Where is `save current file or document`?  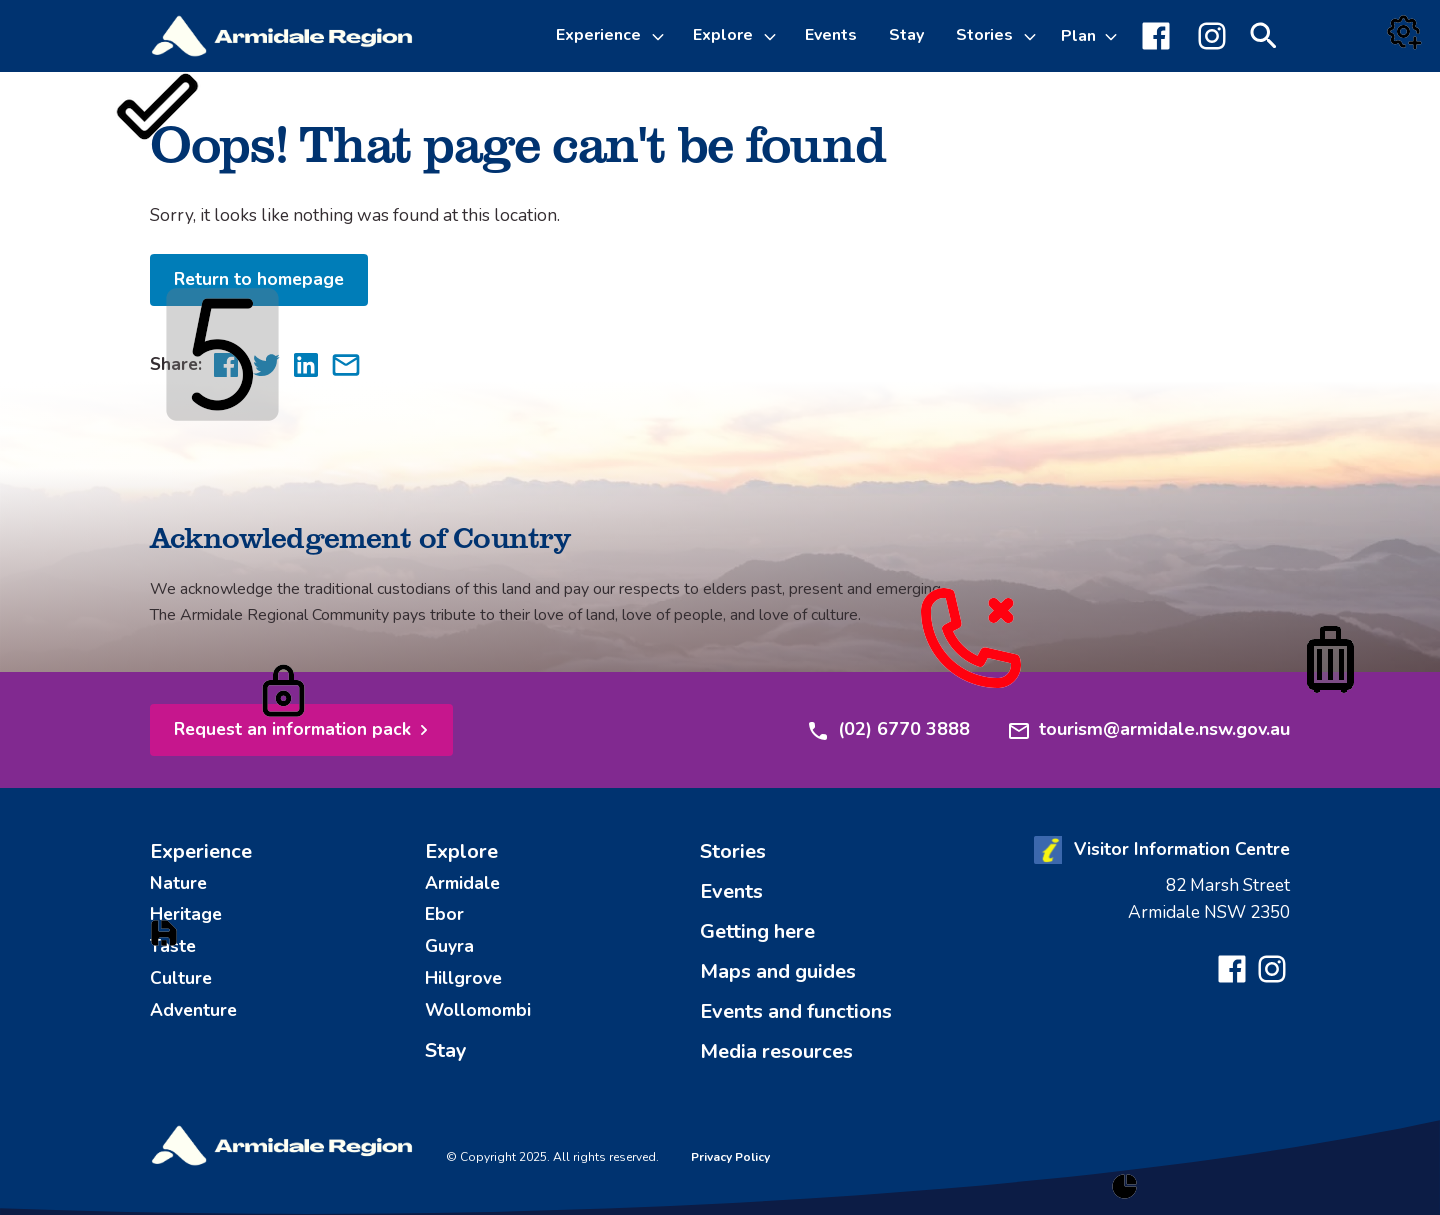
save current file or document is located at coordinates (164, 933).